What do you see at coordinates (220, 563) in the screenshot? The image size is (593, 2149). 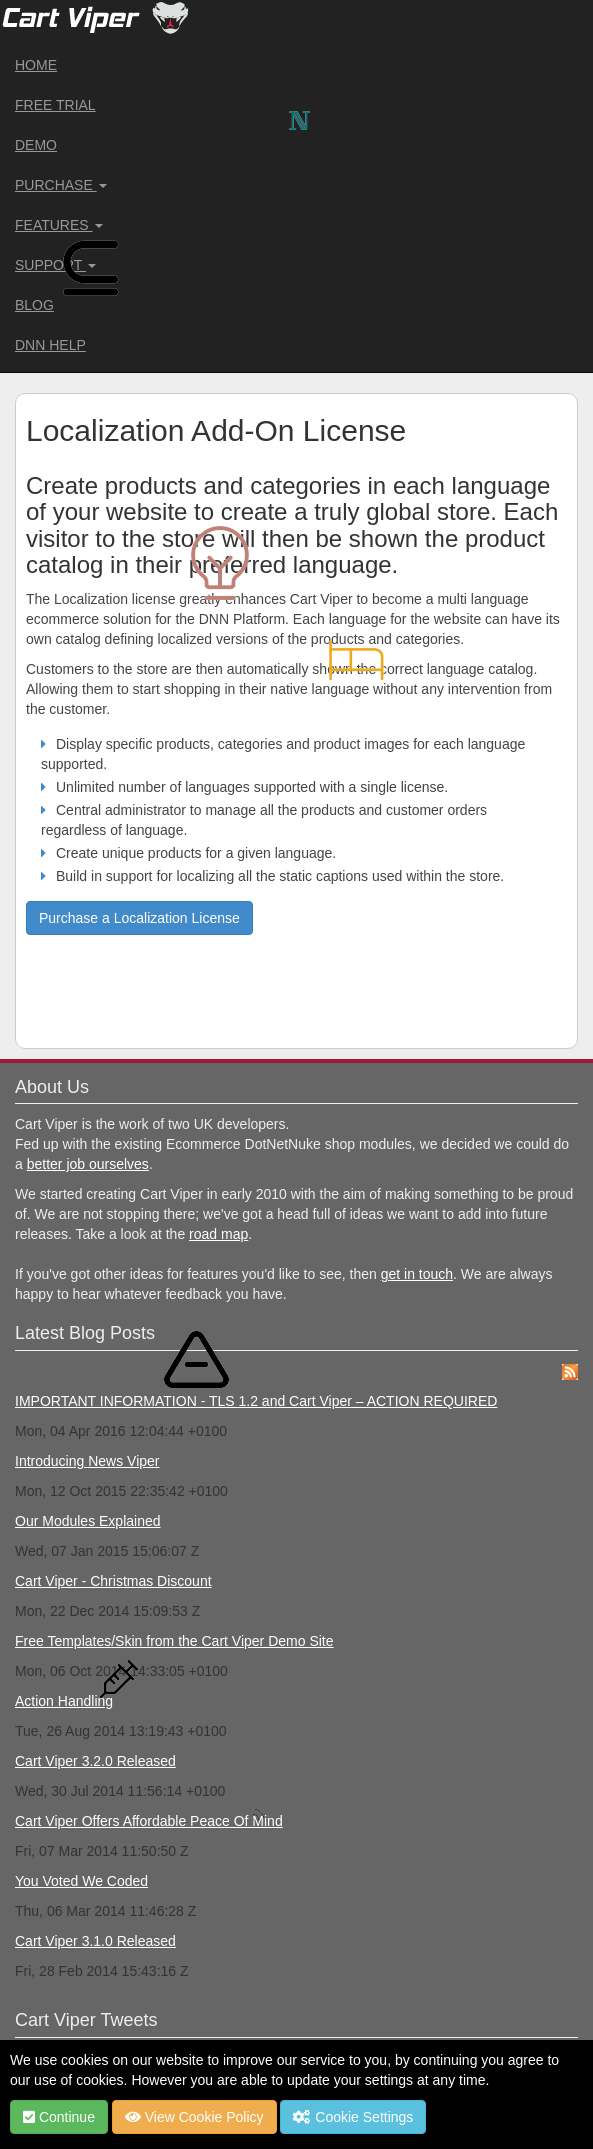 I see `toggle idea or suggestion feature` at bounding box center [220, 563].